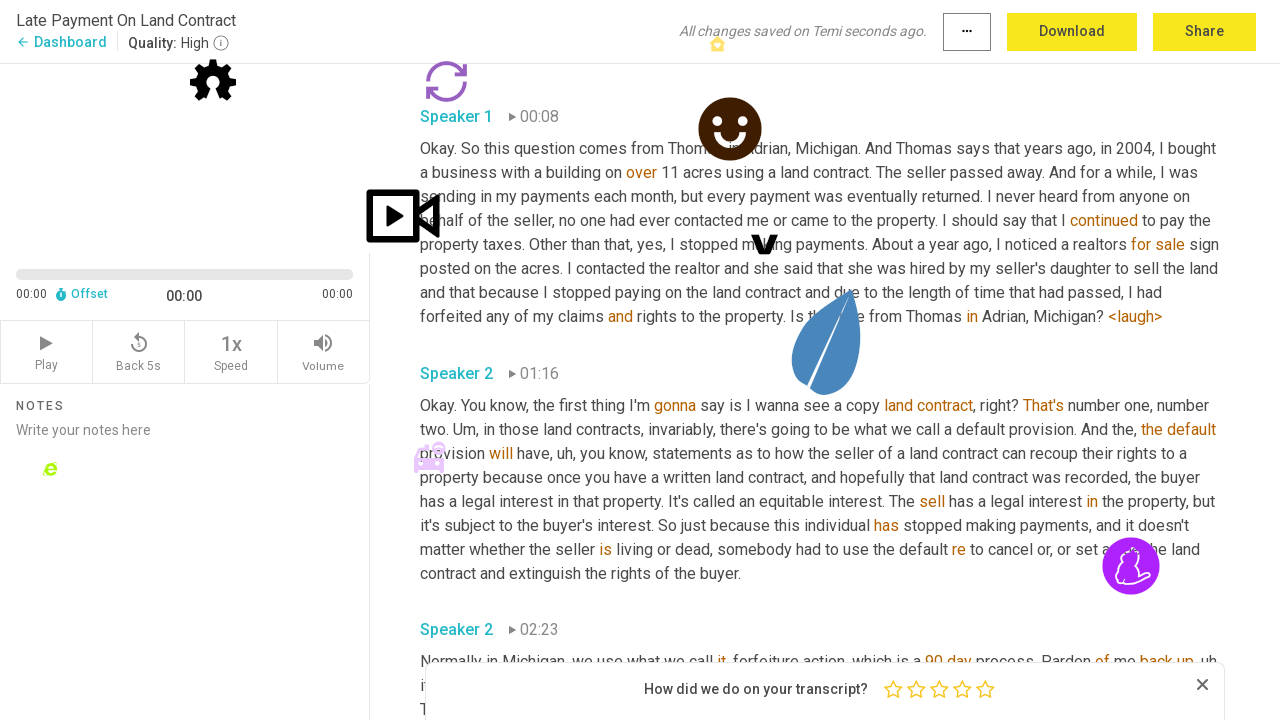 The width and height of the screenshot is (1280, 720). What do you see at coordinates (730, 129) in the screenshot?
I see `add a reaction or emoji to a message` at bounding box center [730, 129].